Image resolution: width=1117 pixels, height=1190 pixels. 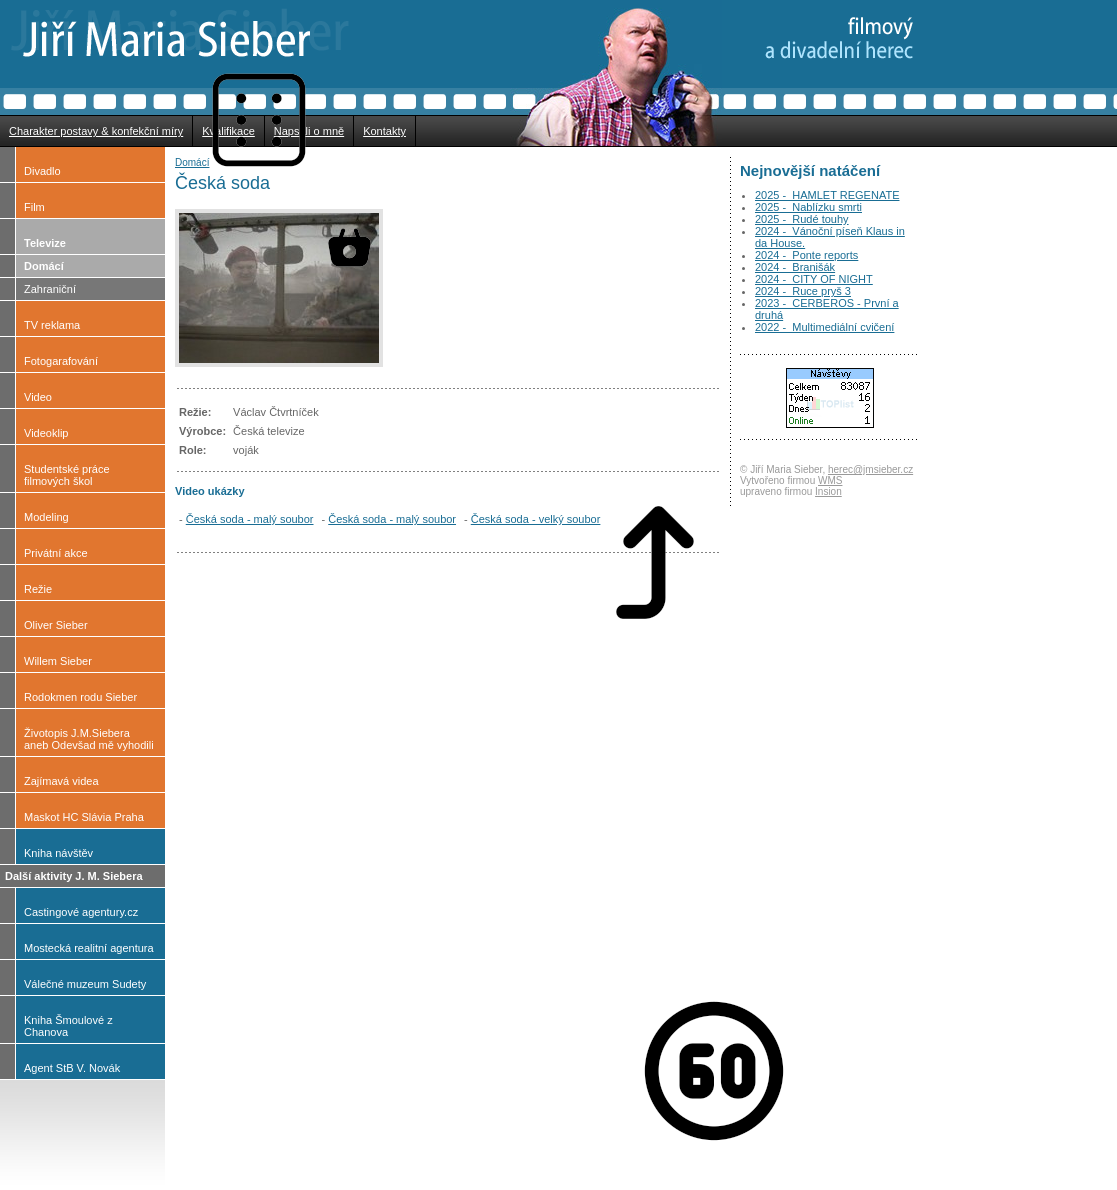 What do you see at coordinates (259, 120) in the screenshot?
I see `randomize or shuffle content` at bounding box center [259, 120].